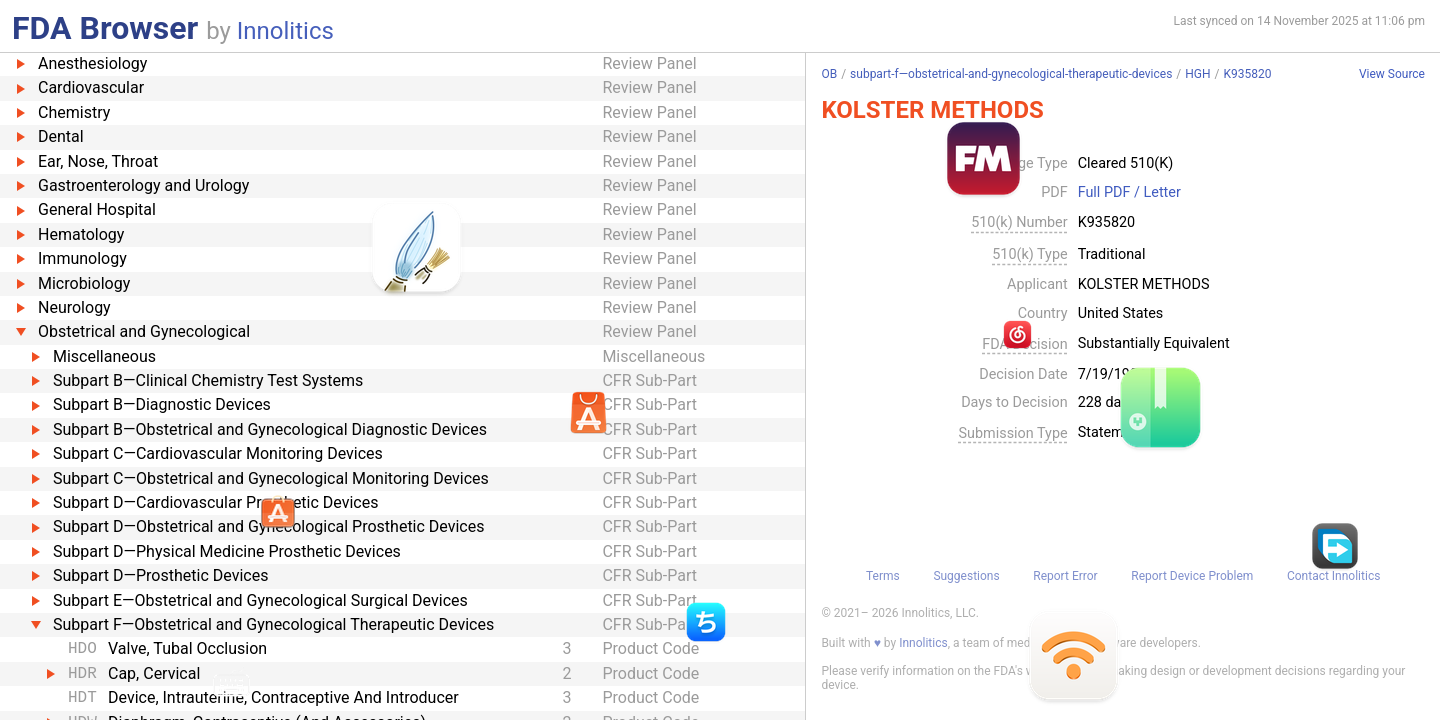  I want to click on open football manager app, so click(983, 158).